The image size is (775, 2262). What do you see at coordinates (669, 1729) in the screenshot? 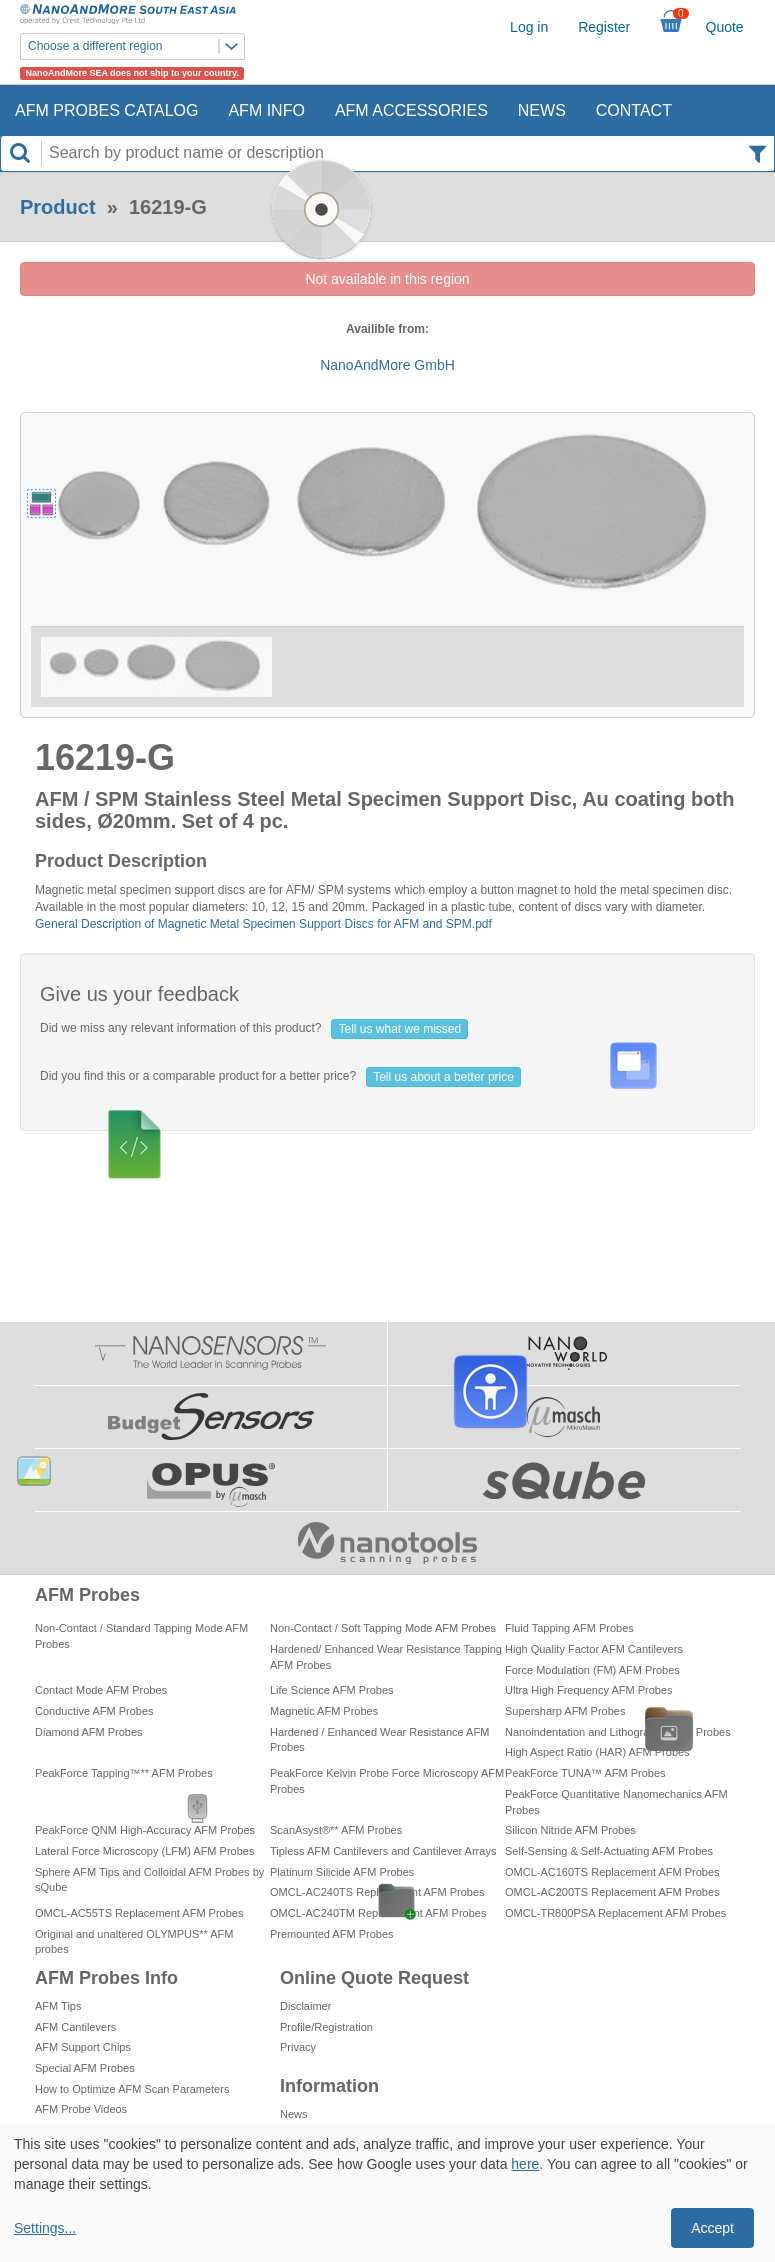
I see `open your pictures folder` at bounding box center [669, 1729].